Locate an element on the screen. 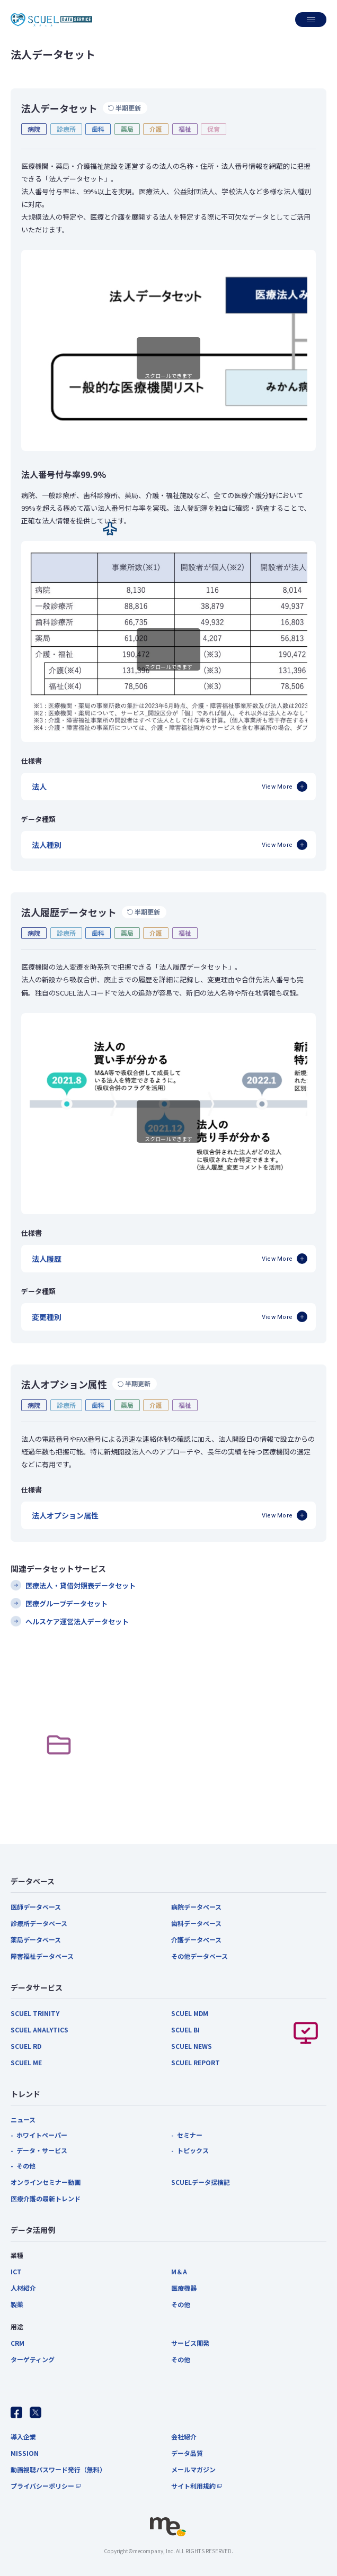  access a folder or directory is located at coordinates (59, 1746).